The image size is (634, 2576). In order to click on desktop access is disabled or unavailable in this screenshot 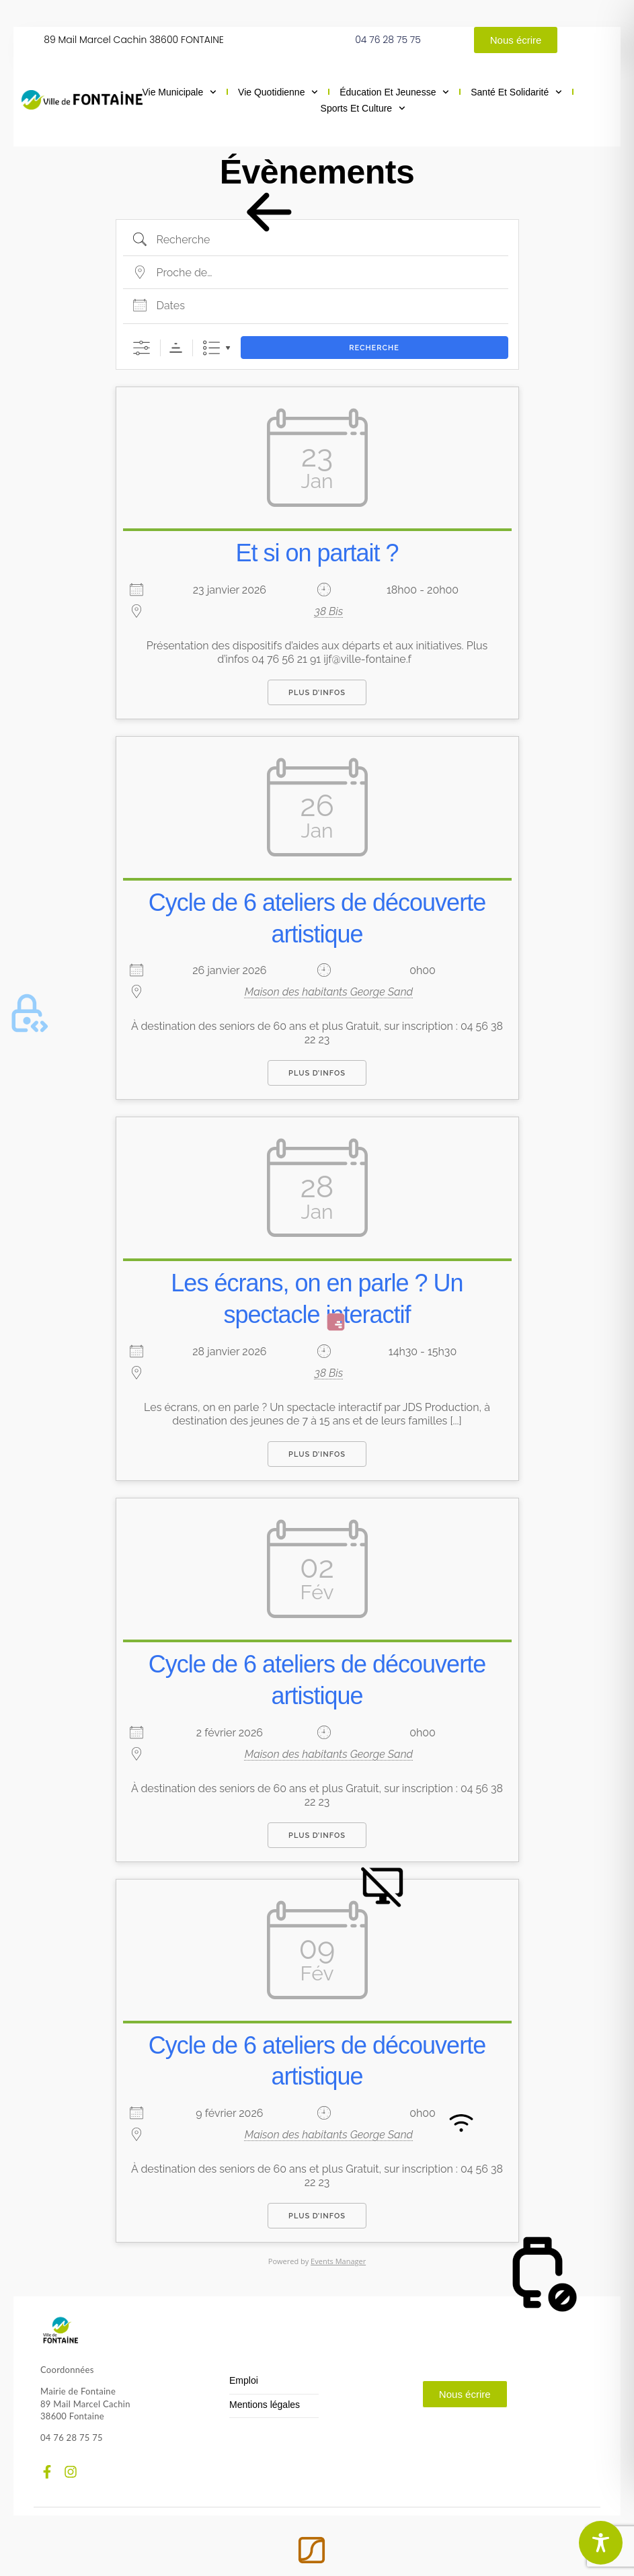, I will do `click(383, 1886)`.